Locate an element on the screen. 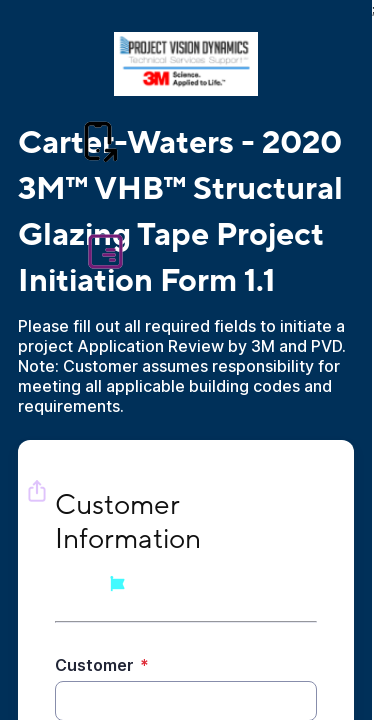 This screenshot has height=720, width=375. share content from your mobile device is located at coordinates (98, 141).